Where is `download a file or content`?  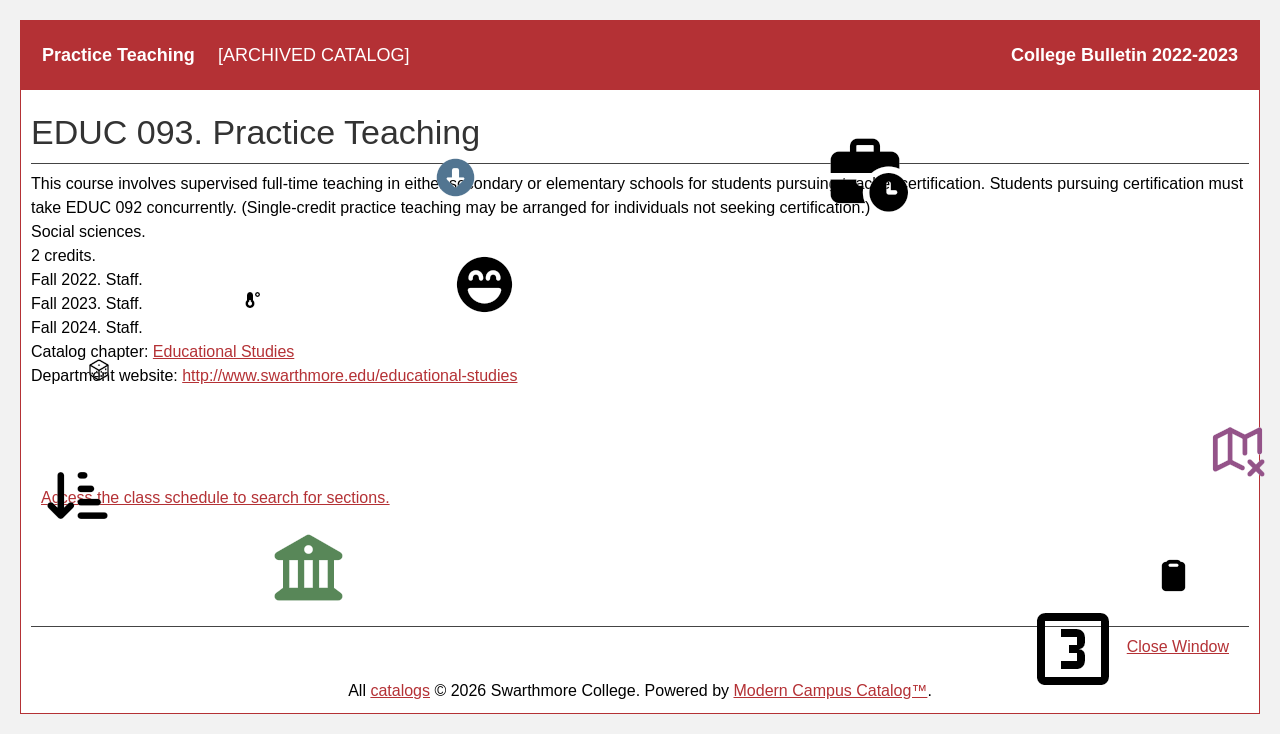 download a file or content is located at coordinates (455, 177).